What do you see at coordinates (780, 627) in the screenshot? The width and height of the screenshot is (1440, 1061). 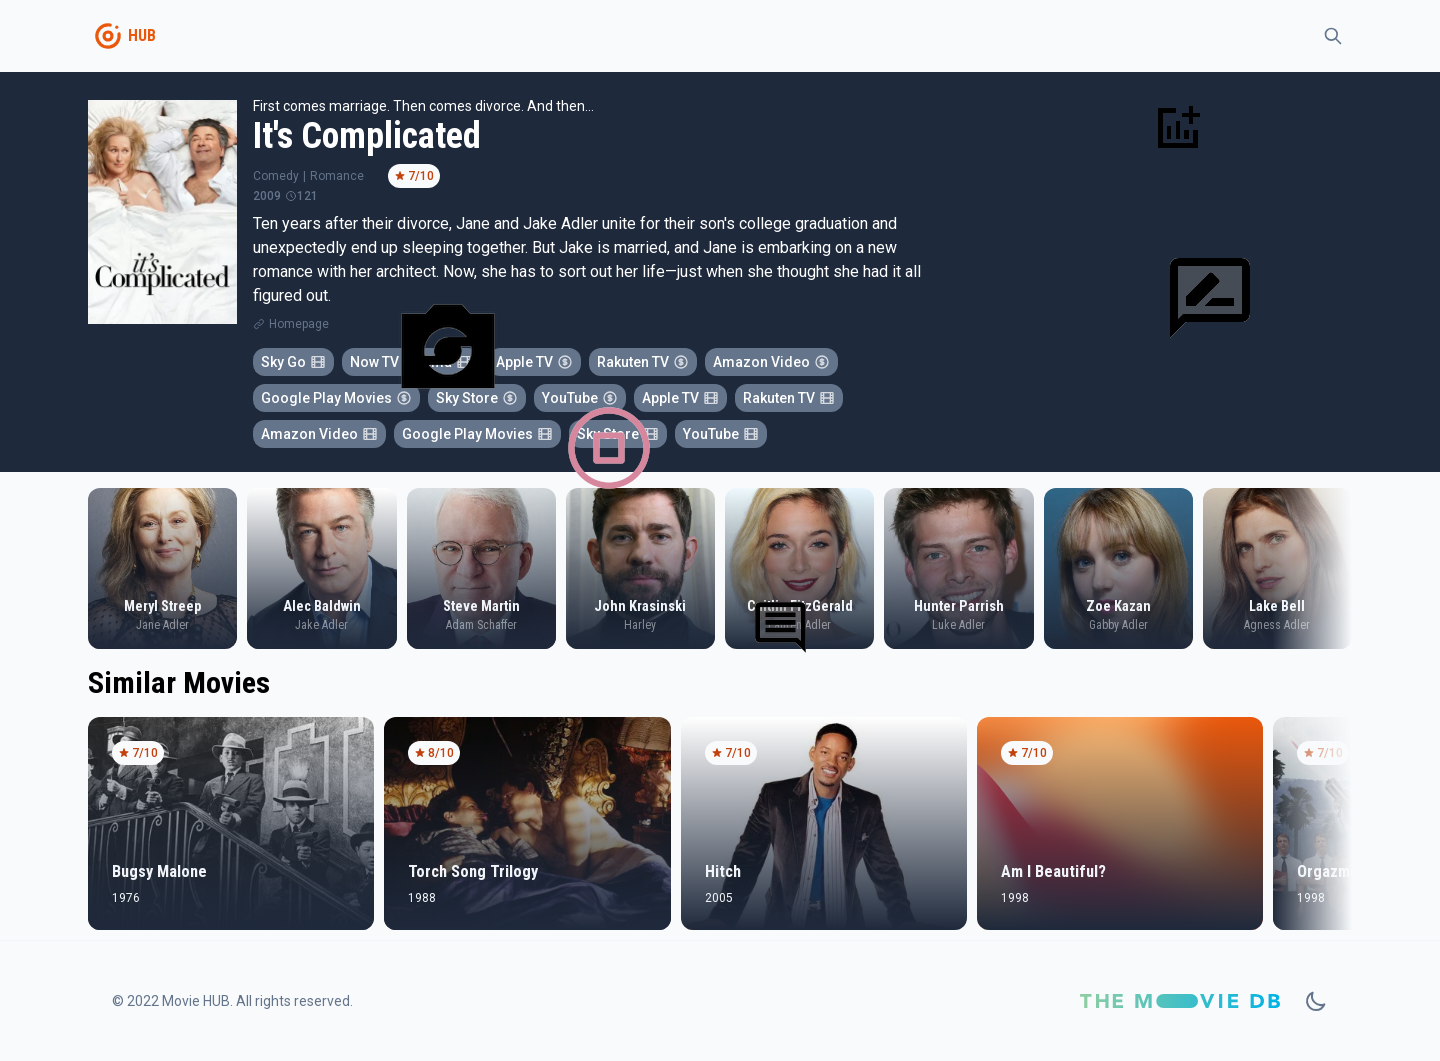 I see `open comments section` at bounding box center [780, 627].